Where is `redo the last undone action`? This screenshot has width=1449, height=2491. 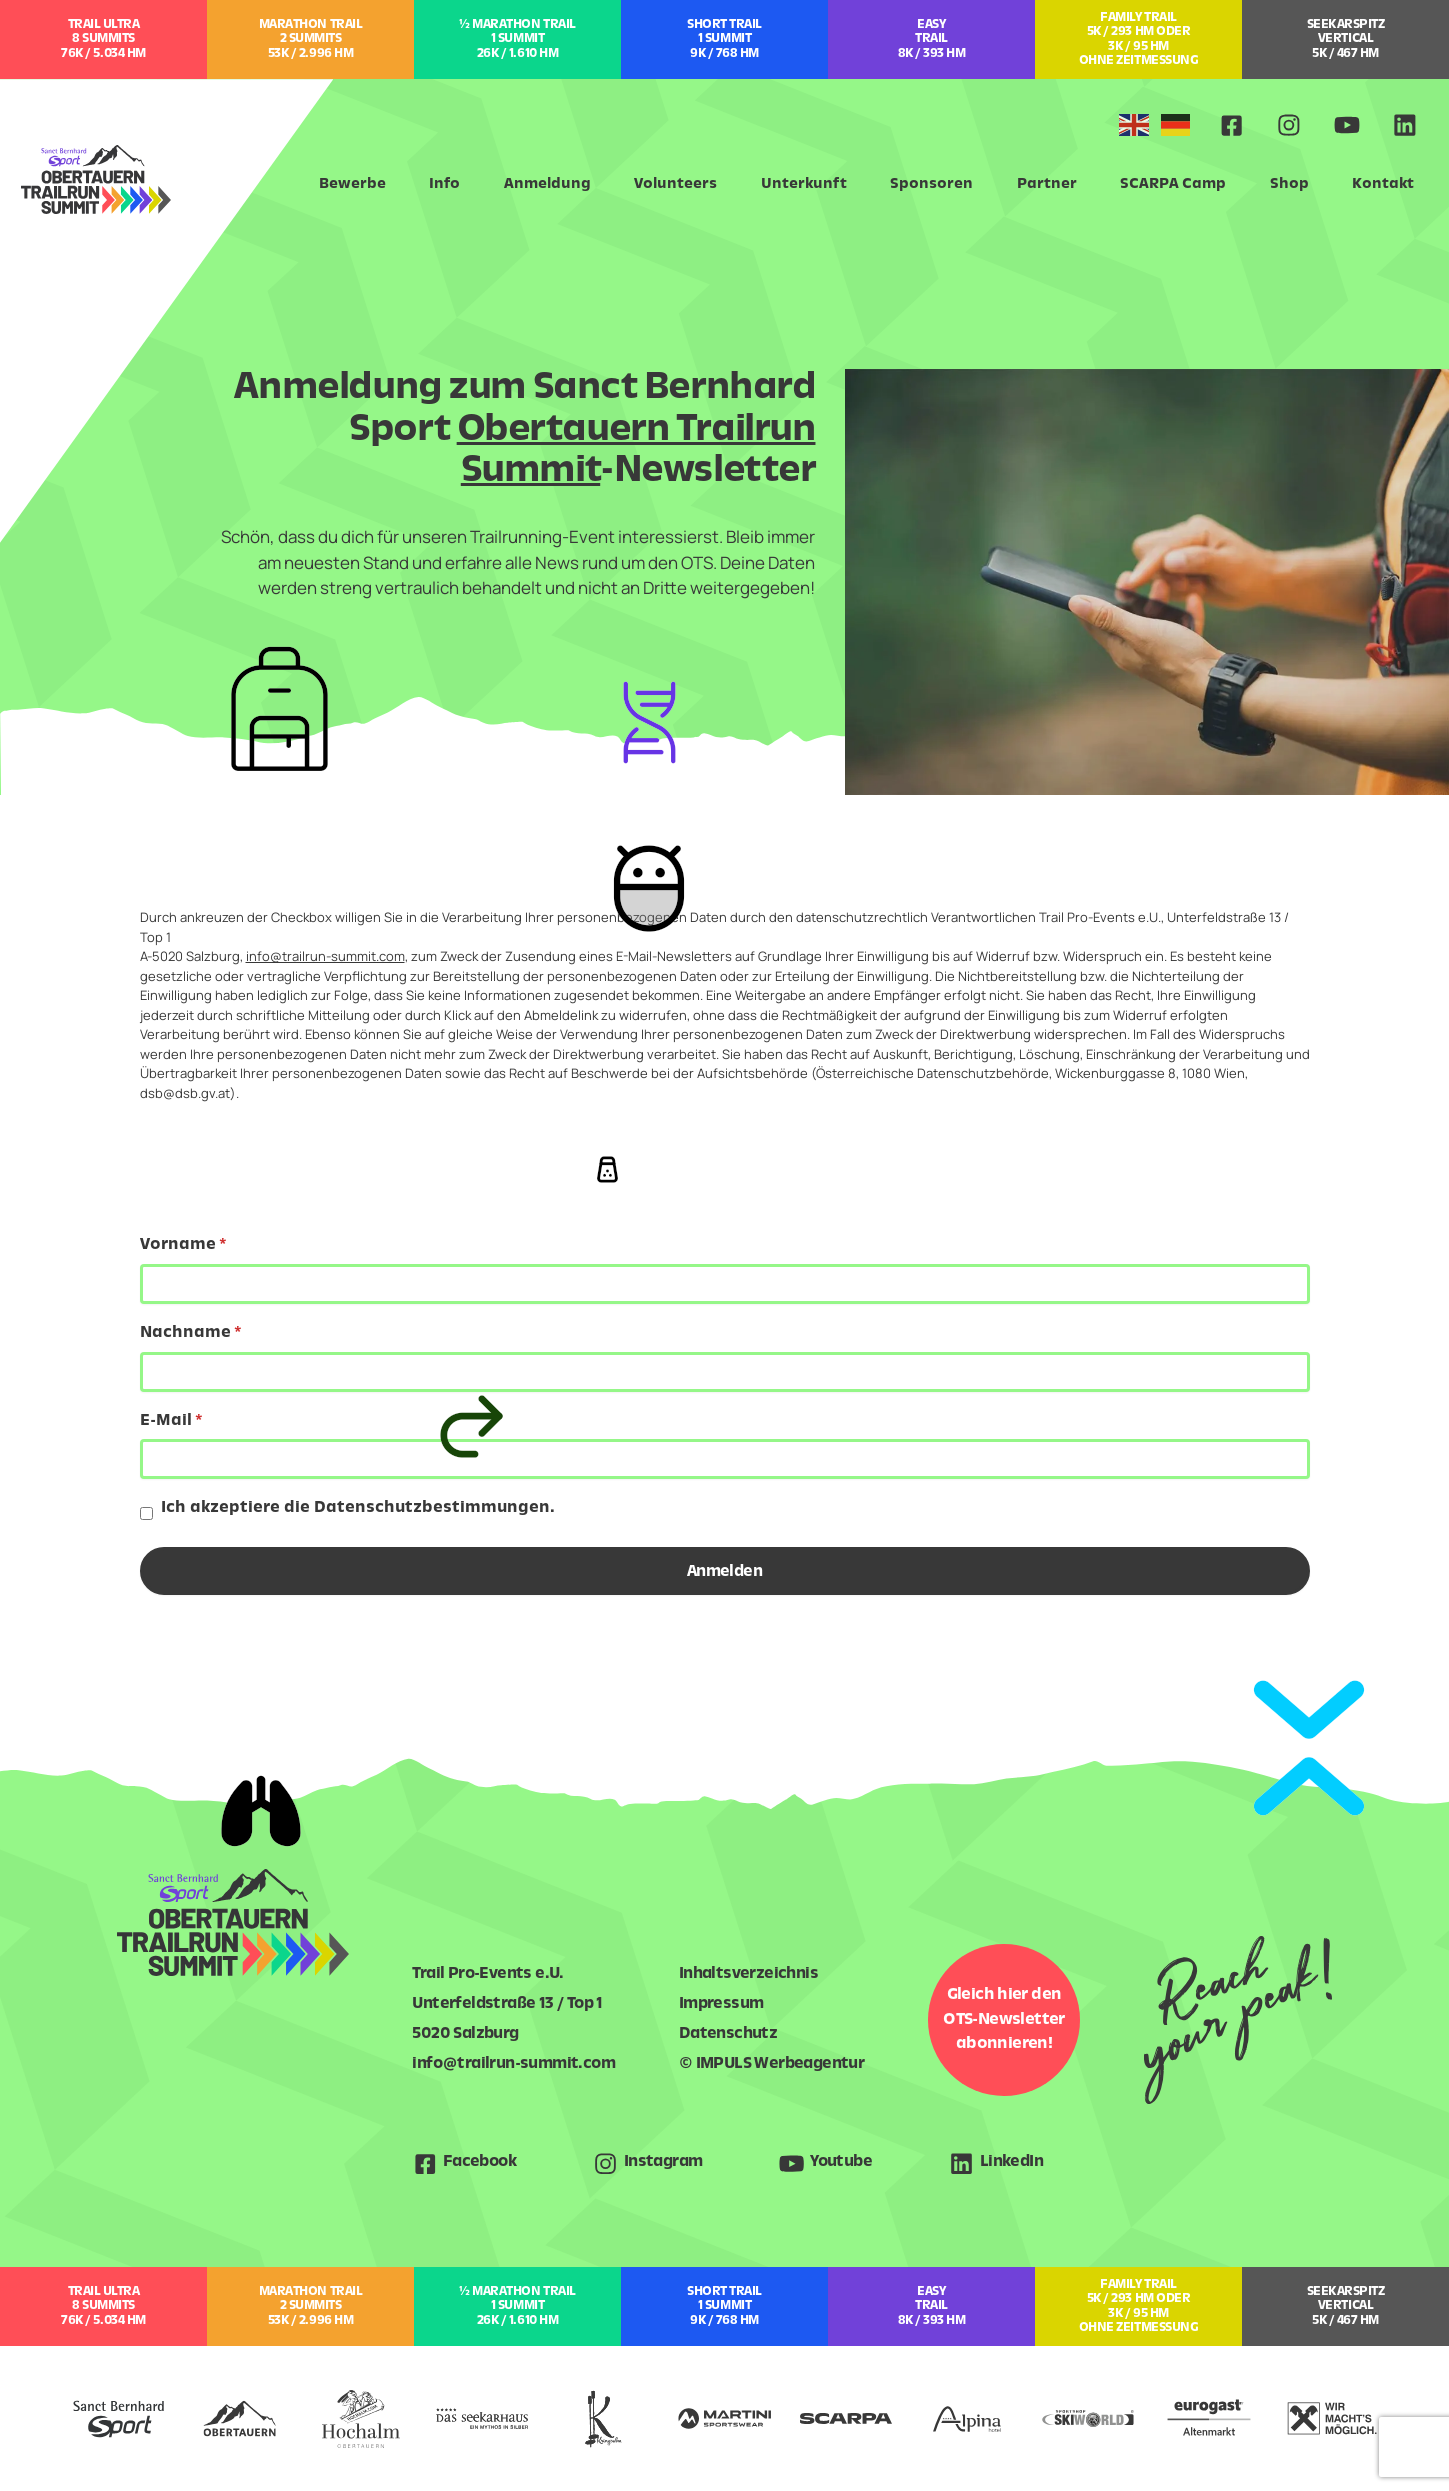 redo the last undone action is located at coordinates (471, 1426).